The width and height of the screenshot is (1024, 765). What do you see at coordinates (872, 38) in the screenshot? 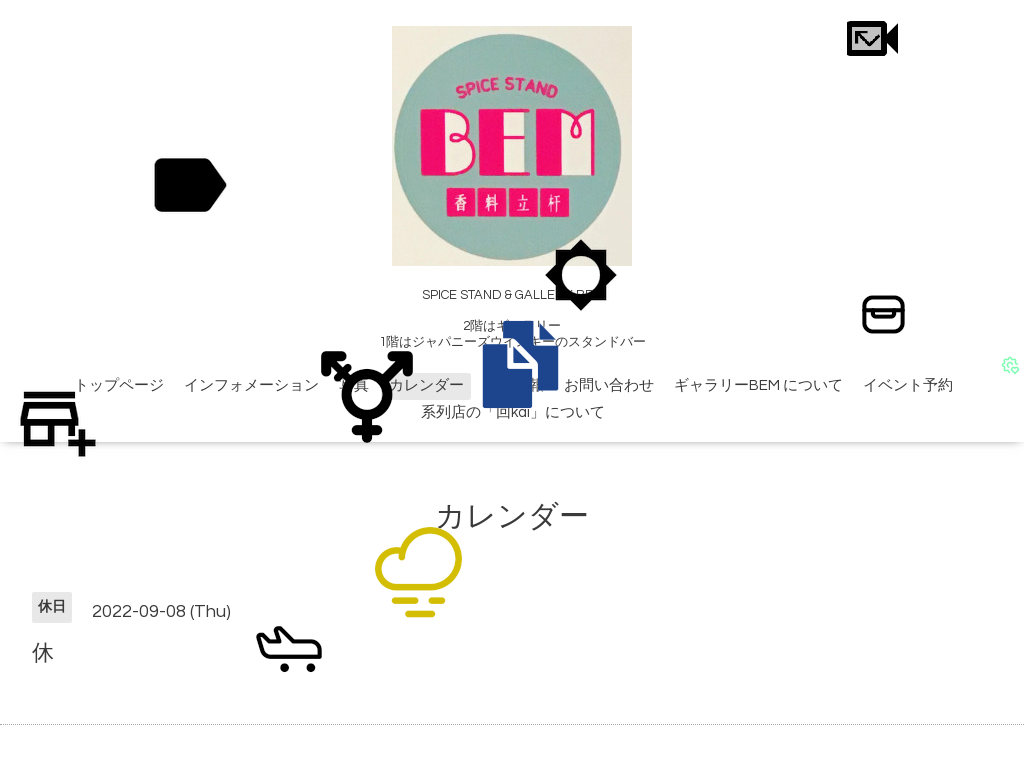
I see `indicates a missed video call` at bounding box center [872, 38].